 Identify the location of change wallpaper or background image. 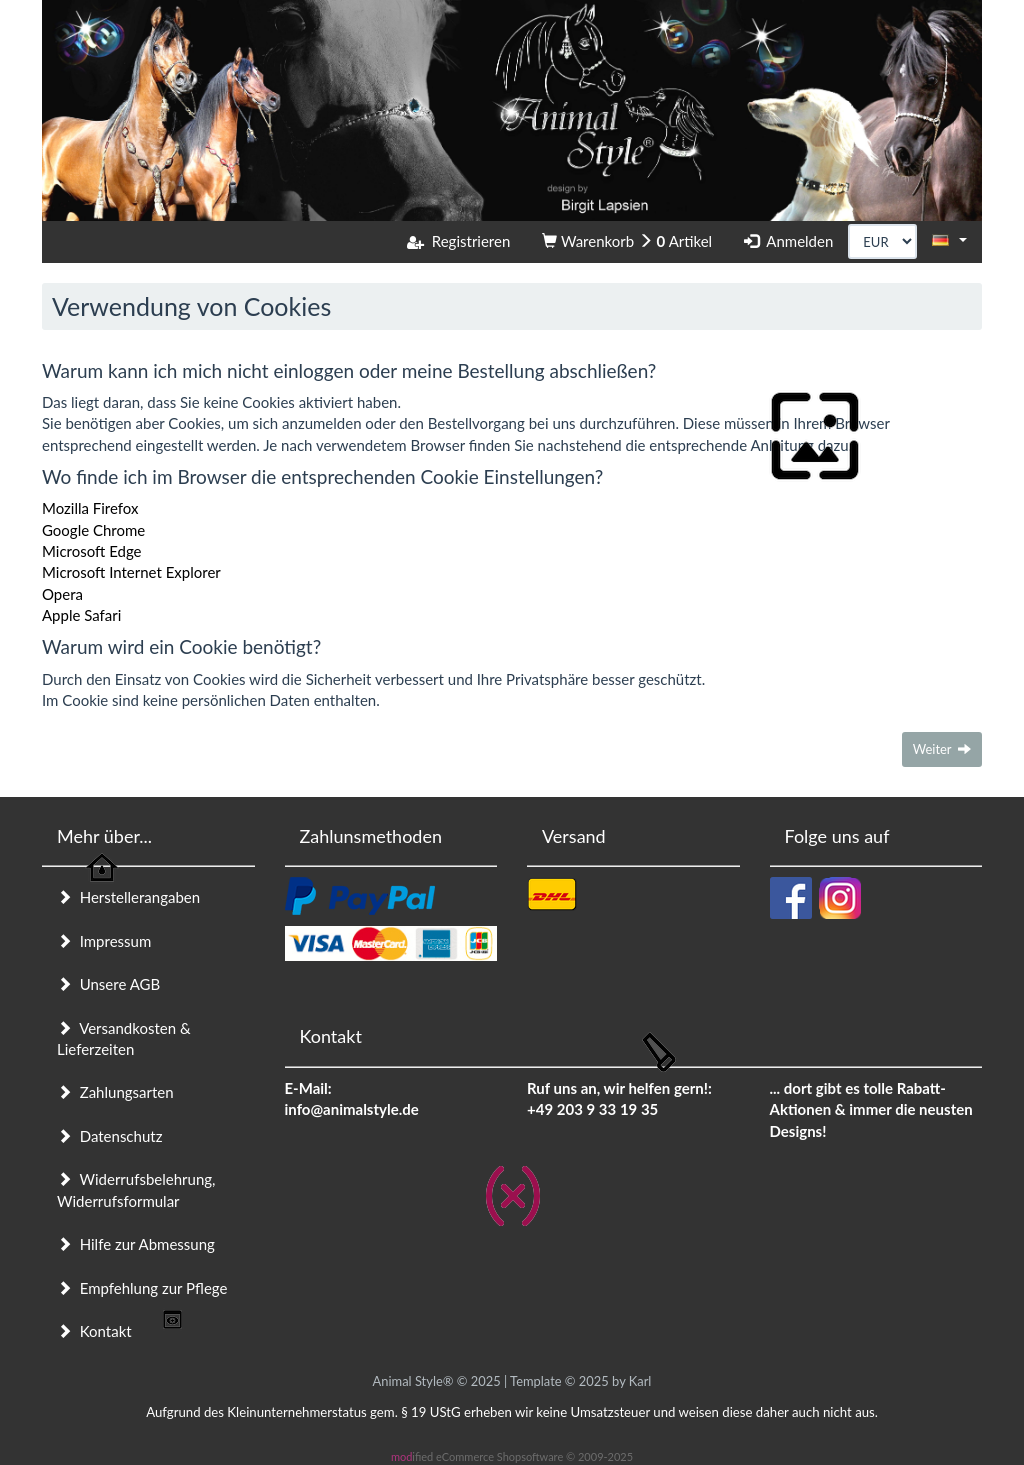
(815, 436).